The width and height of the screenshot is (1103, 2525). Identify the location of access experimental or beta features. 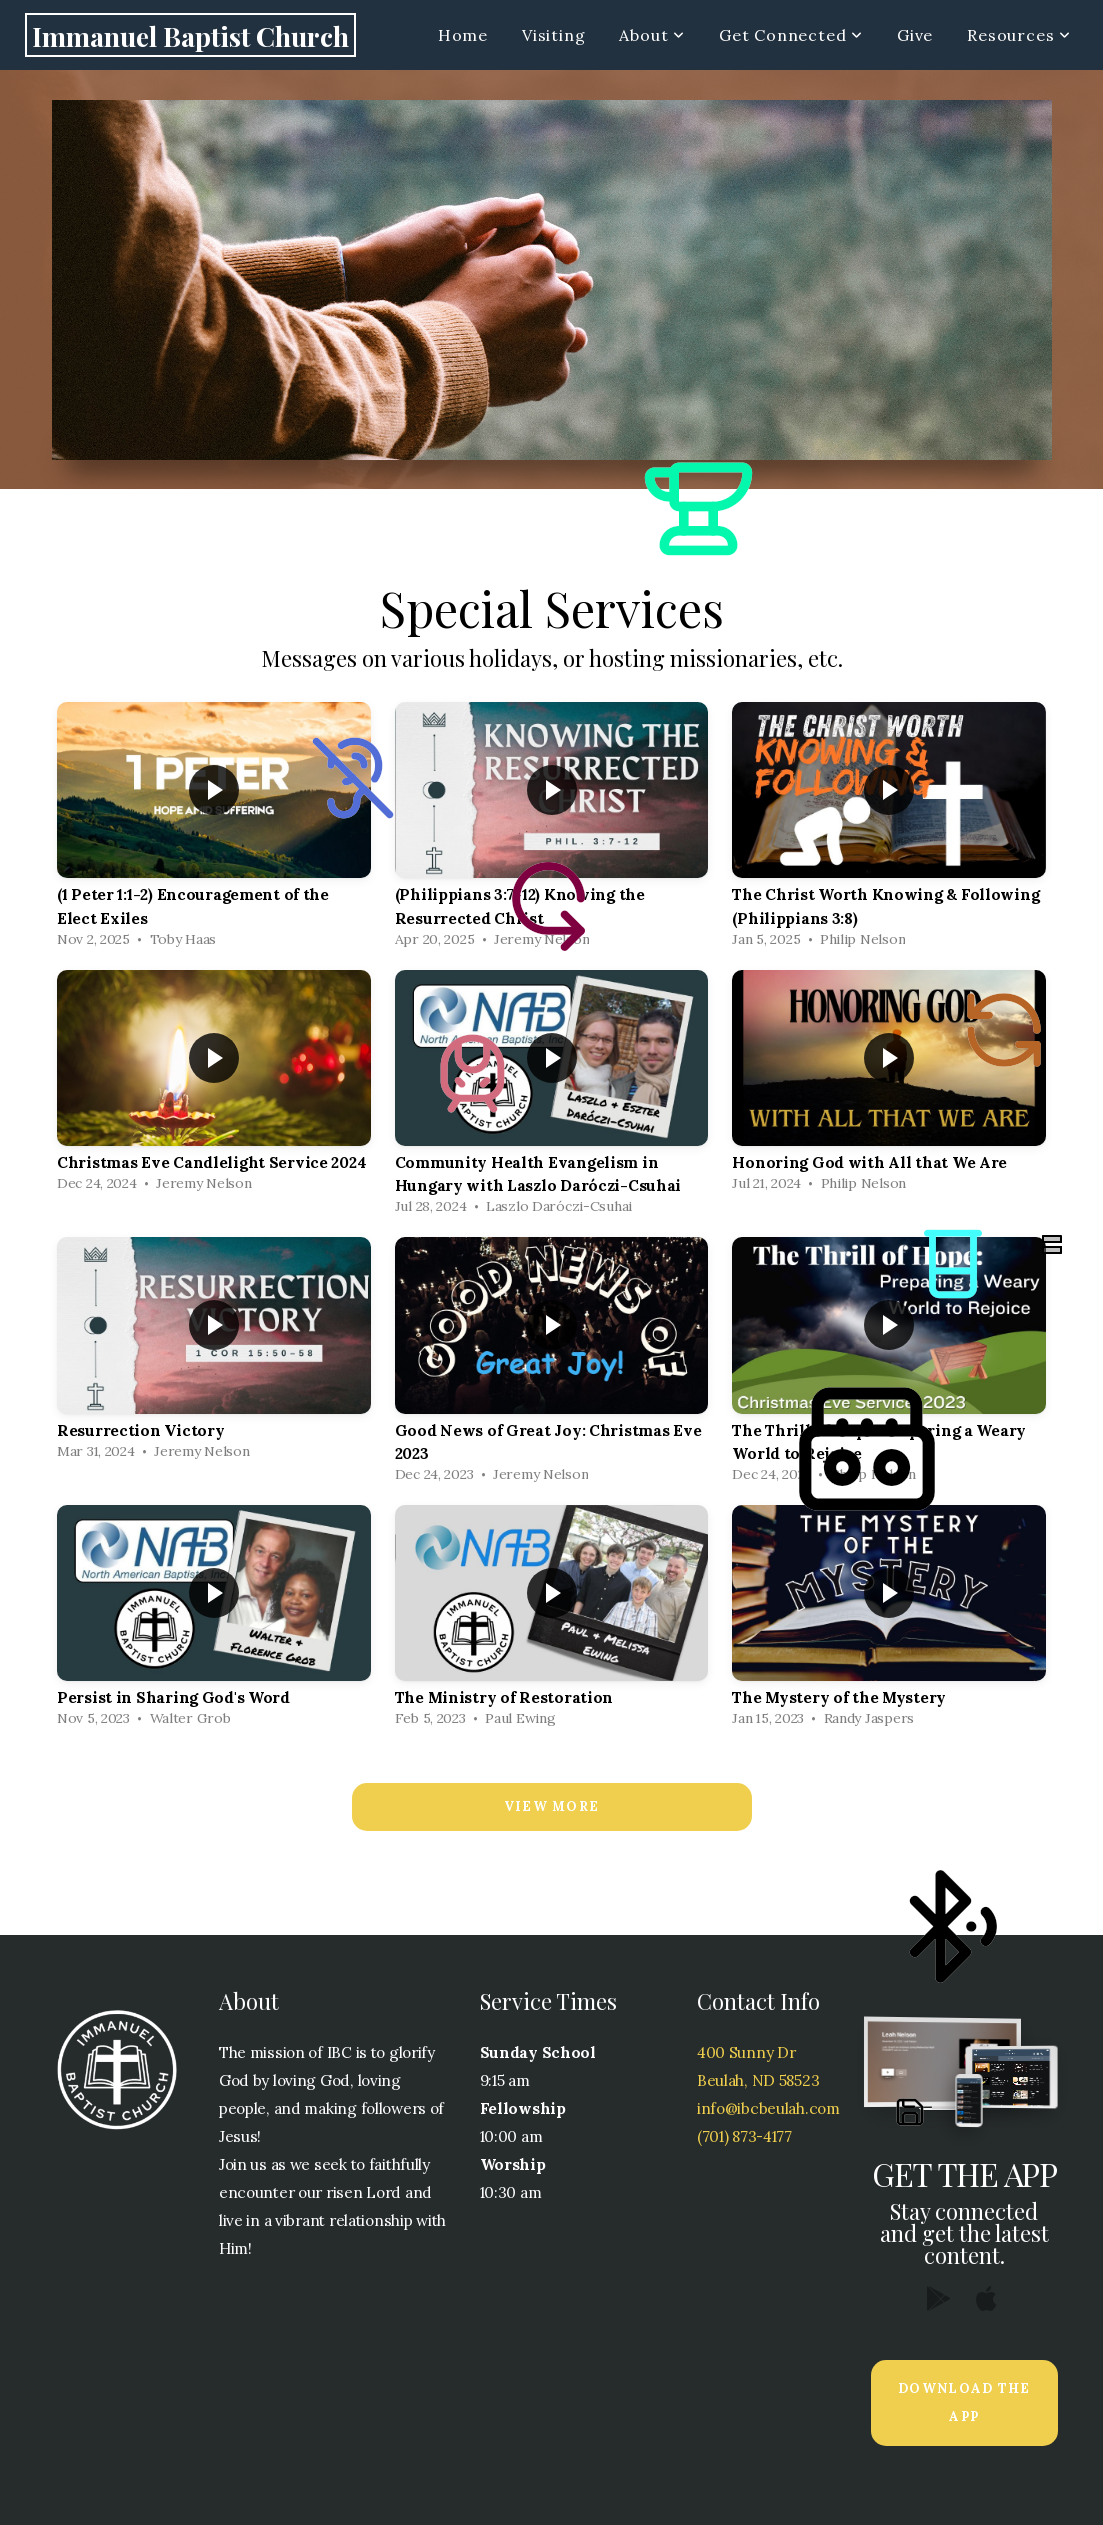
(953, 1264).